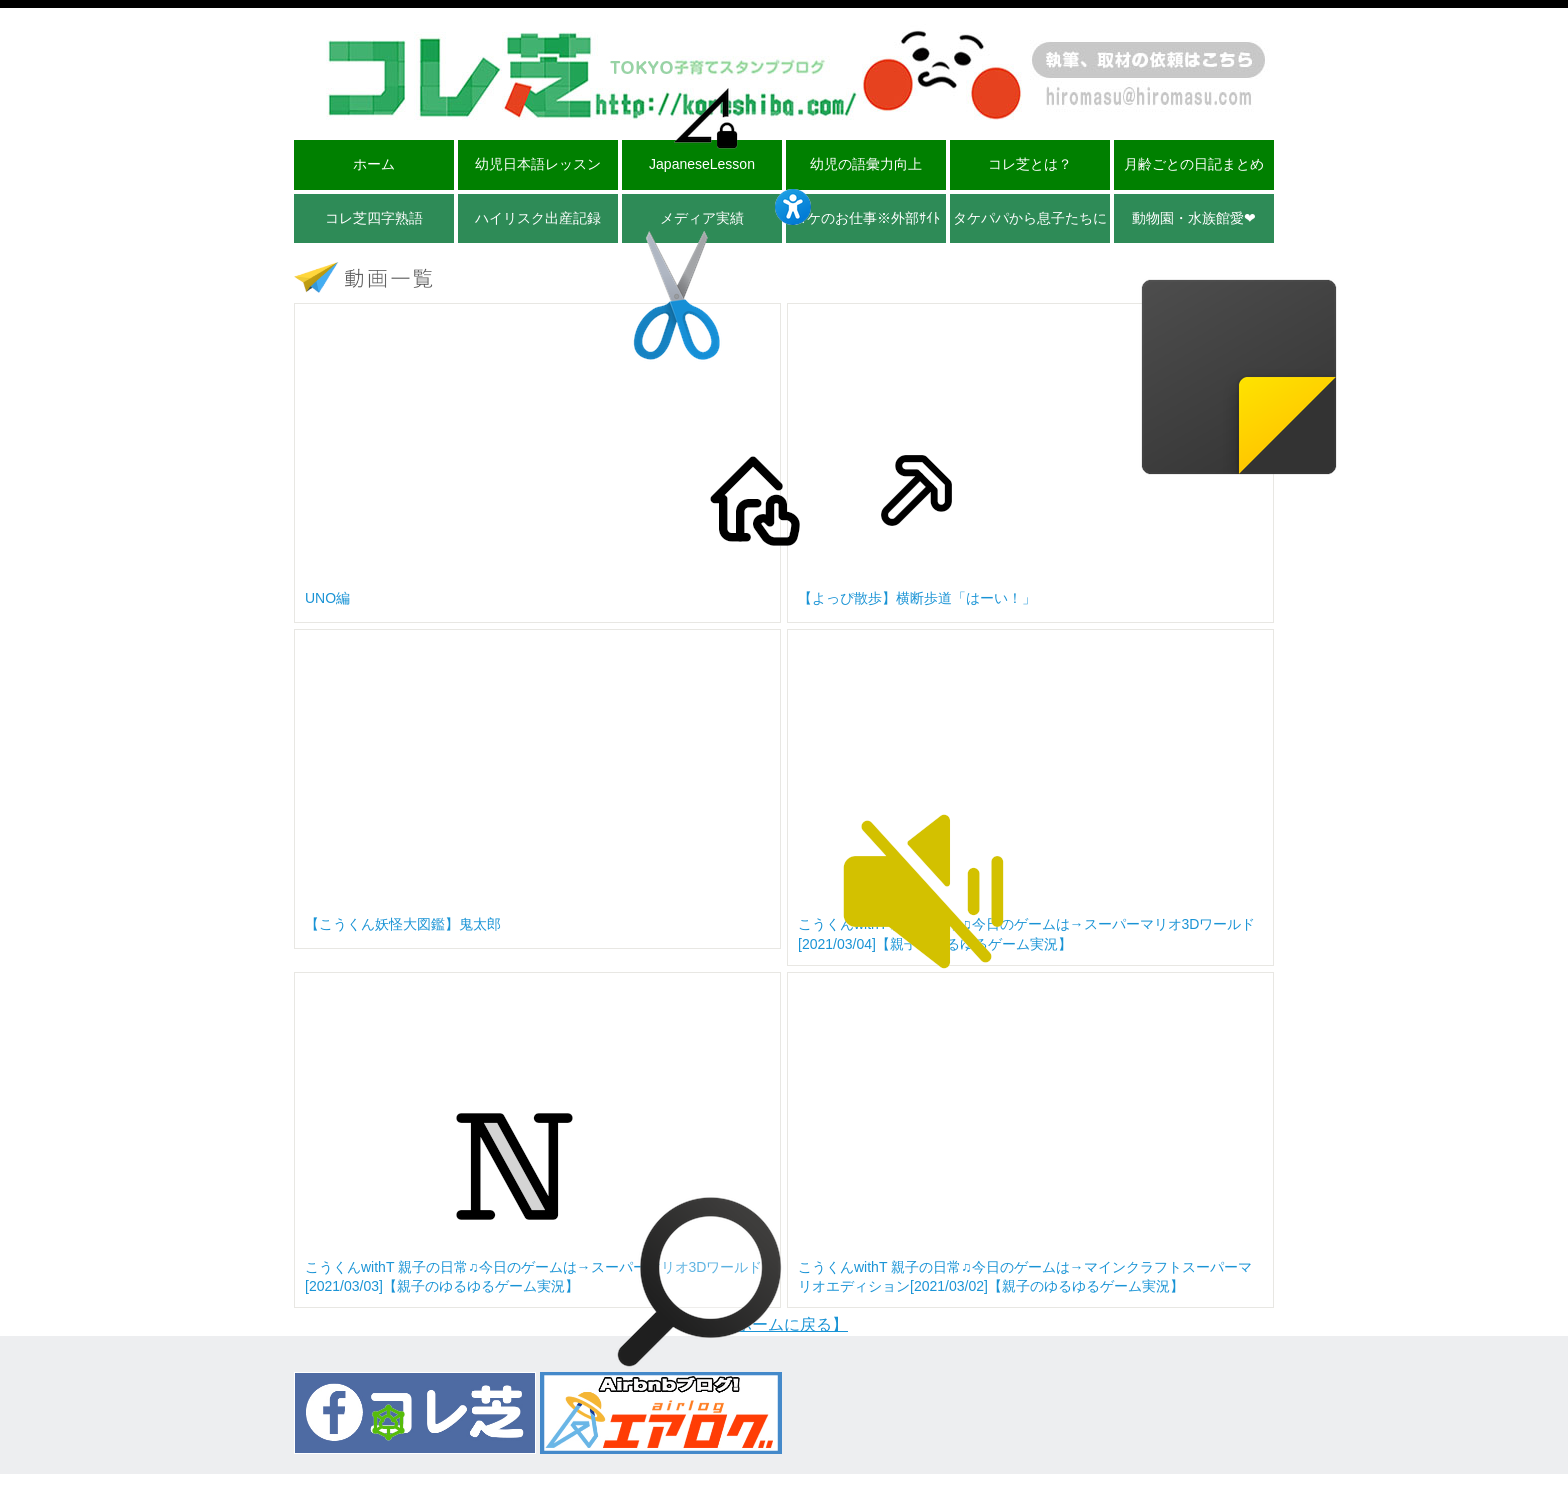 Image resolution: width=1568 pixels, height=1494 pixels. I want to click on cut selected content to clipboard, so click(678, 295).